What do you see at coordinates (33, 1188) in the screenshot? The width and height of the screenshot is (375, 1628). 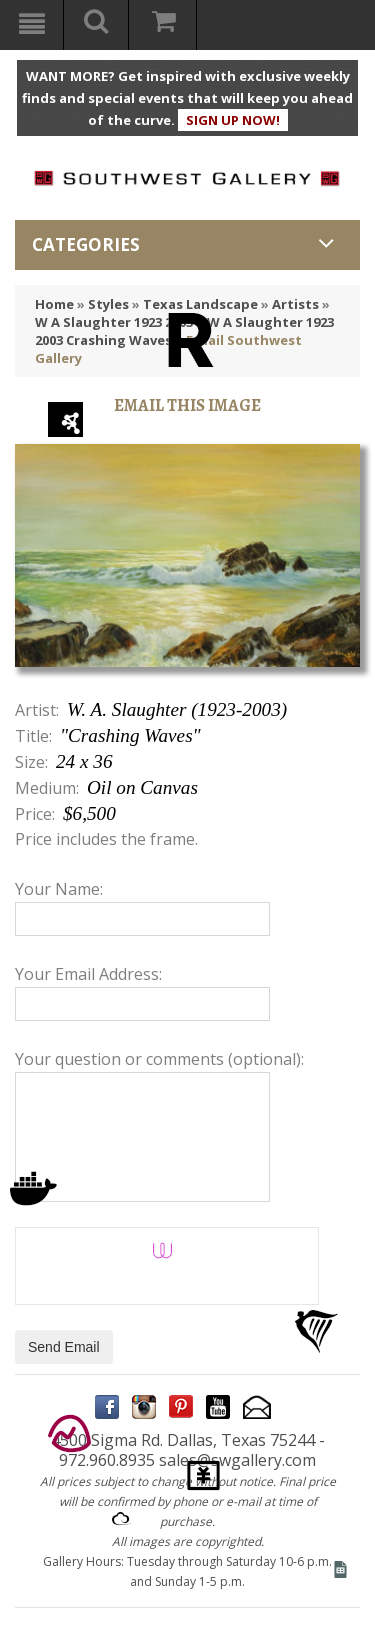 I see `open Docker container management` at bounding box center [33, 1188].